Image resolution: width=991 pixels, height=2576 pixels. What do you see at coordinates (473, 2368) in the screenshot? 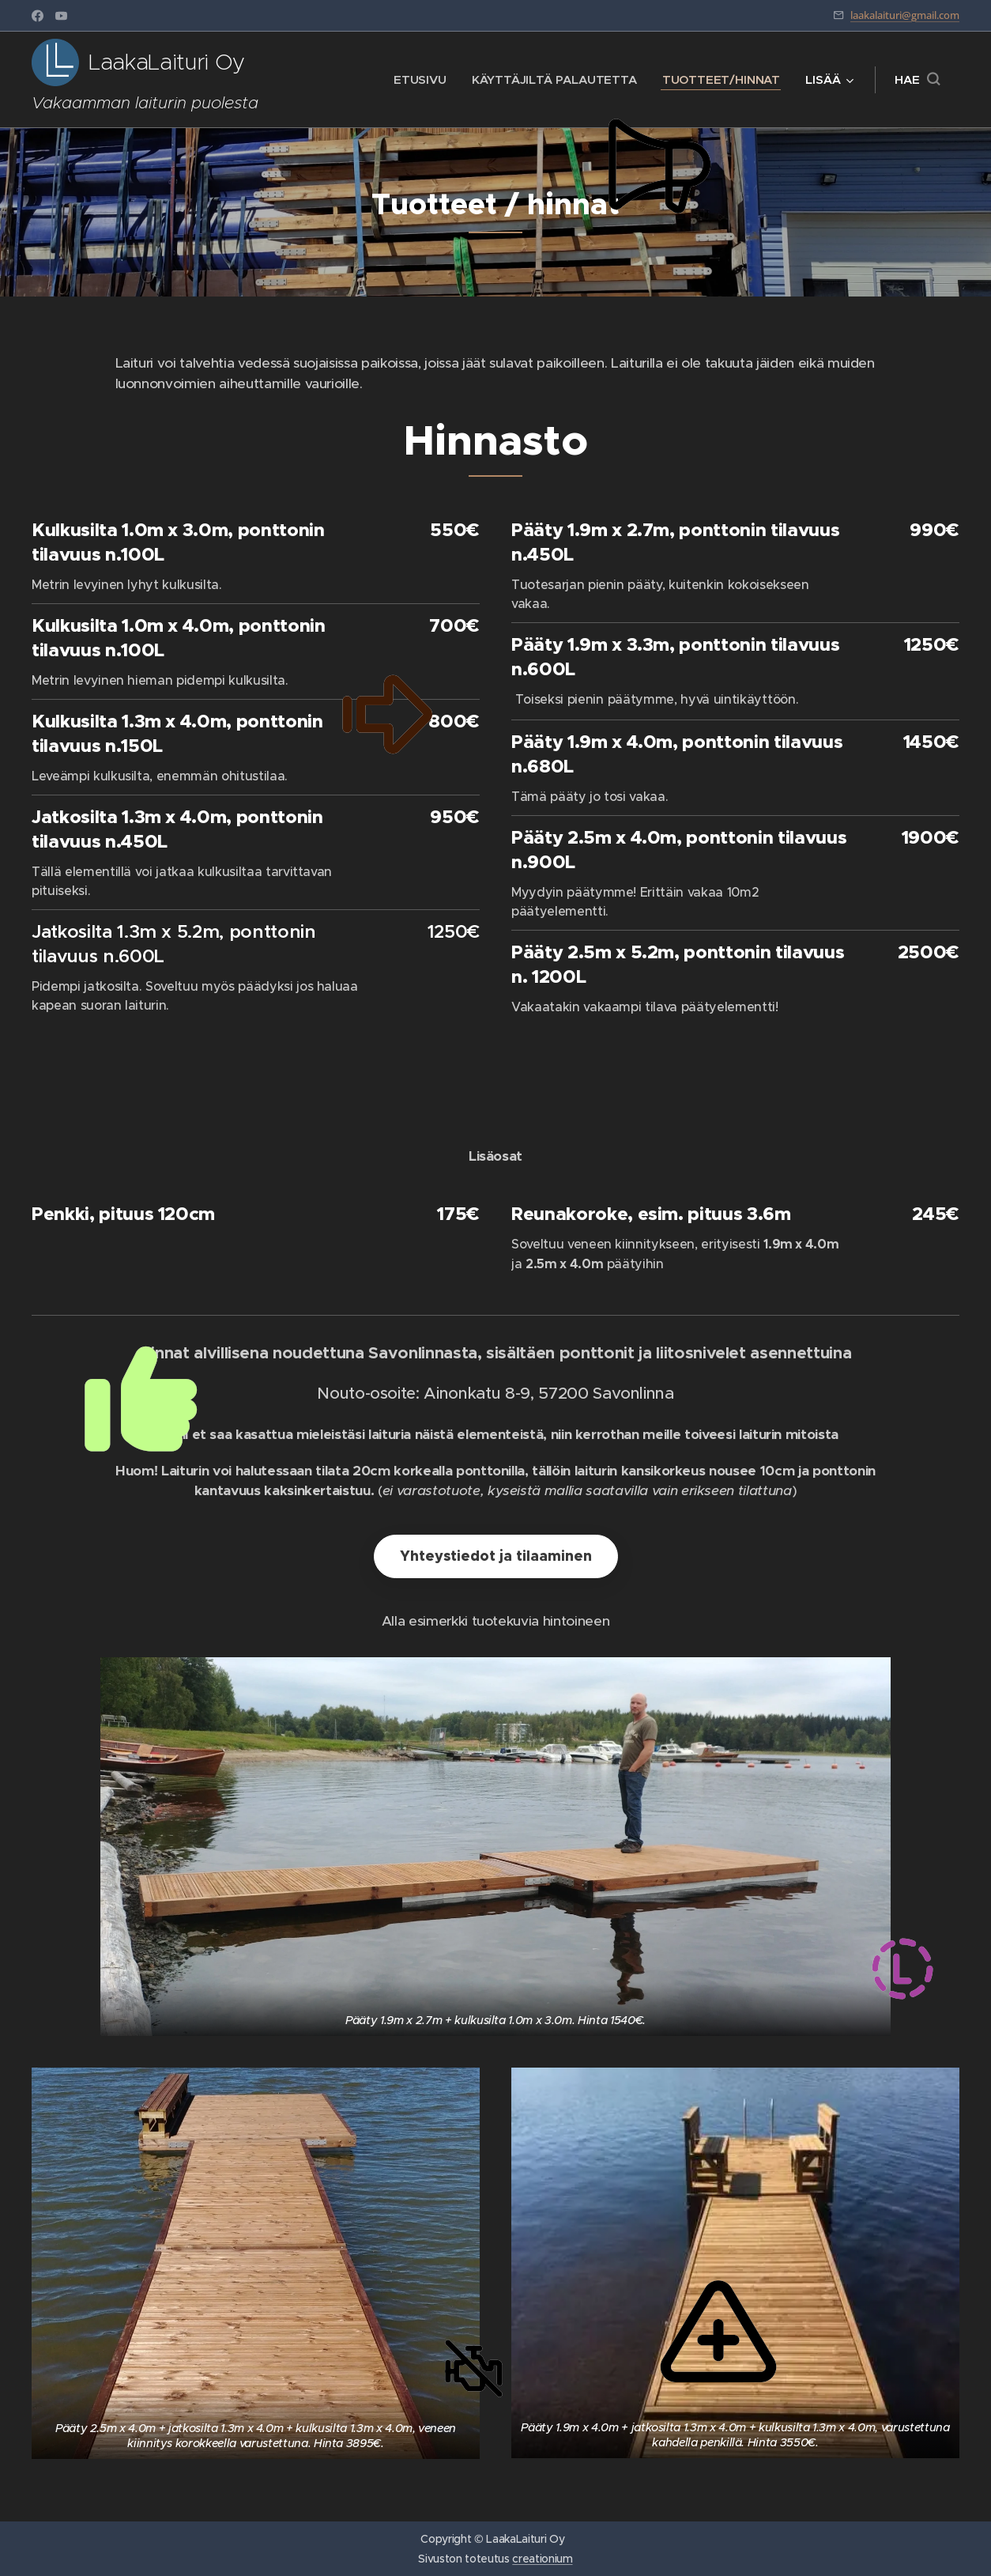
I see `engine disabled or turned off` at bounding box center [473, 2368].